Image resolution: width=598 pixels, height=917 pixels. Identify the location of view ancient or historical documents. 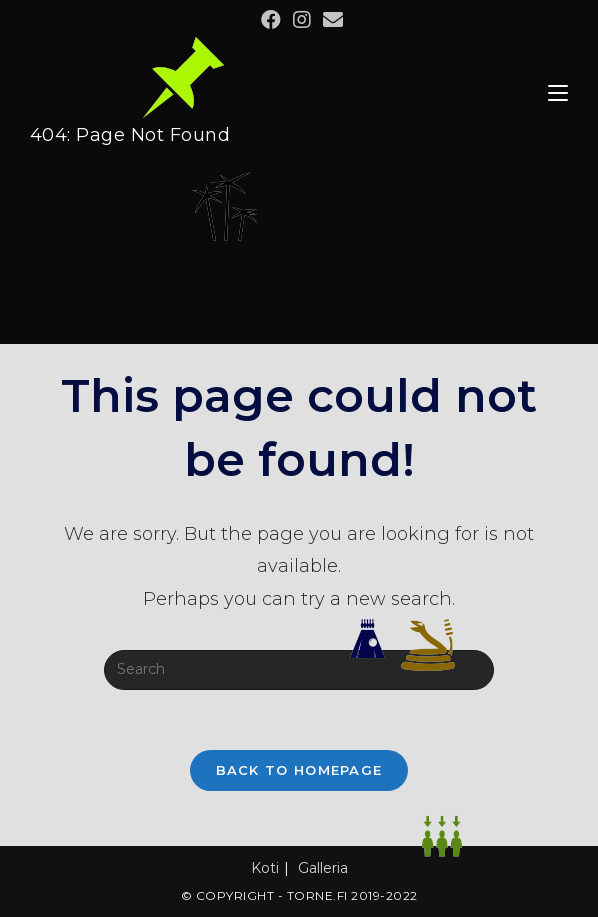
(224, 205).